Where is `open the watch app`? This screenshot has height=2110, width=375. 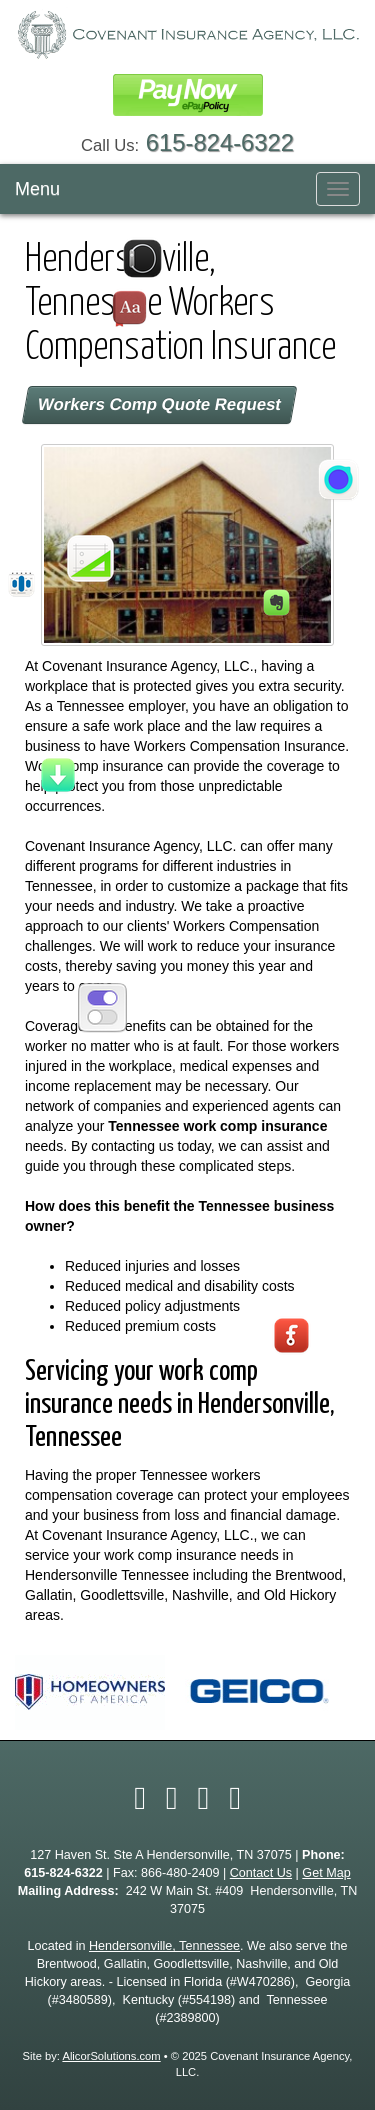
open the watch app is located at coordinates (142, 258).